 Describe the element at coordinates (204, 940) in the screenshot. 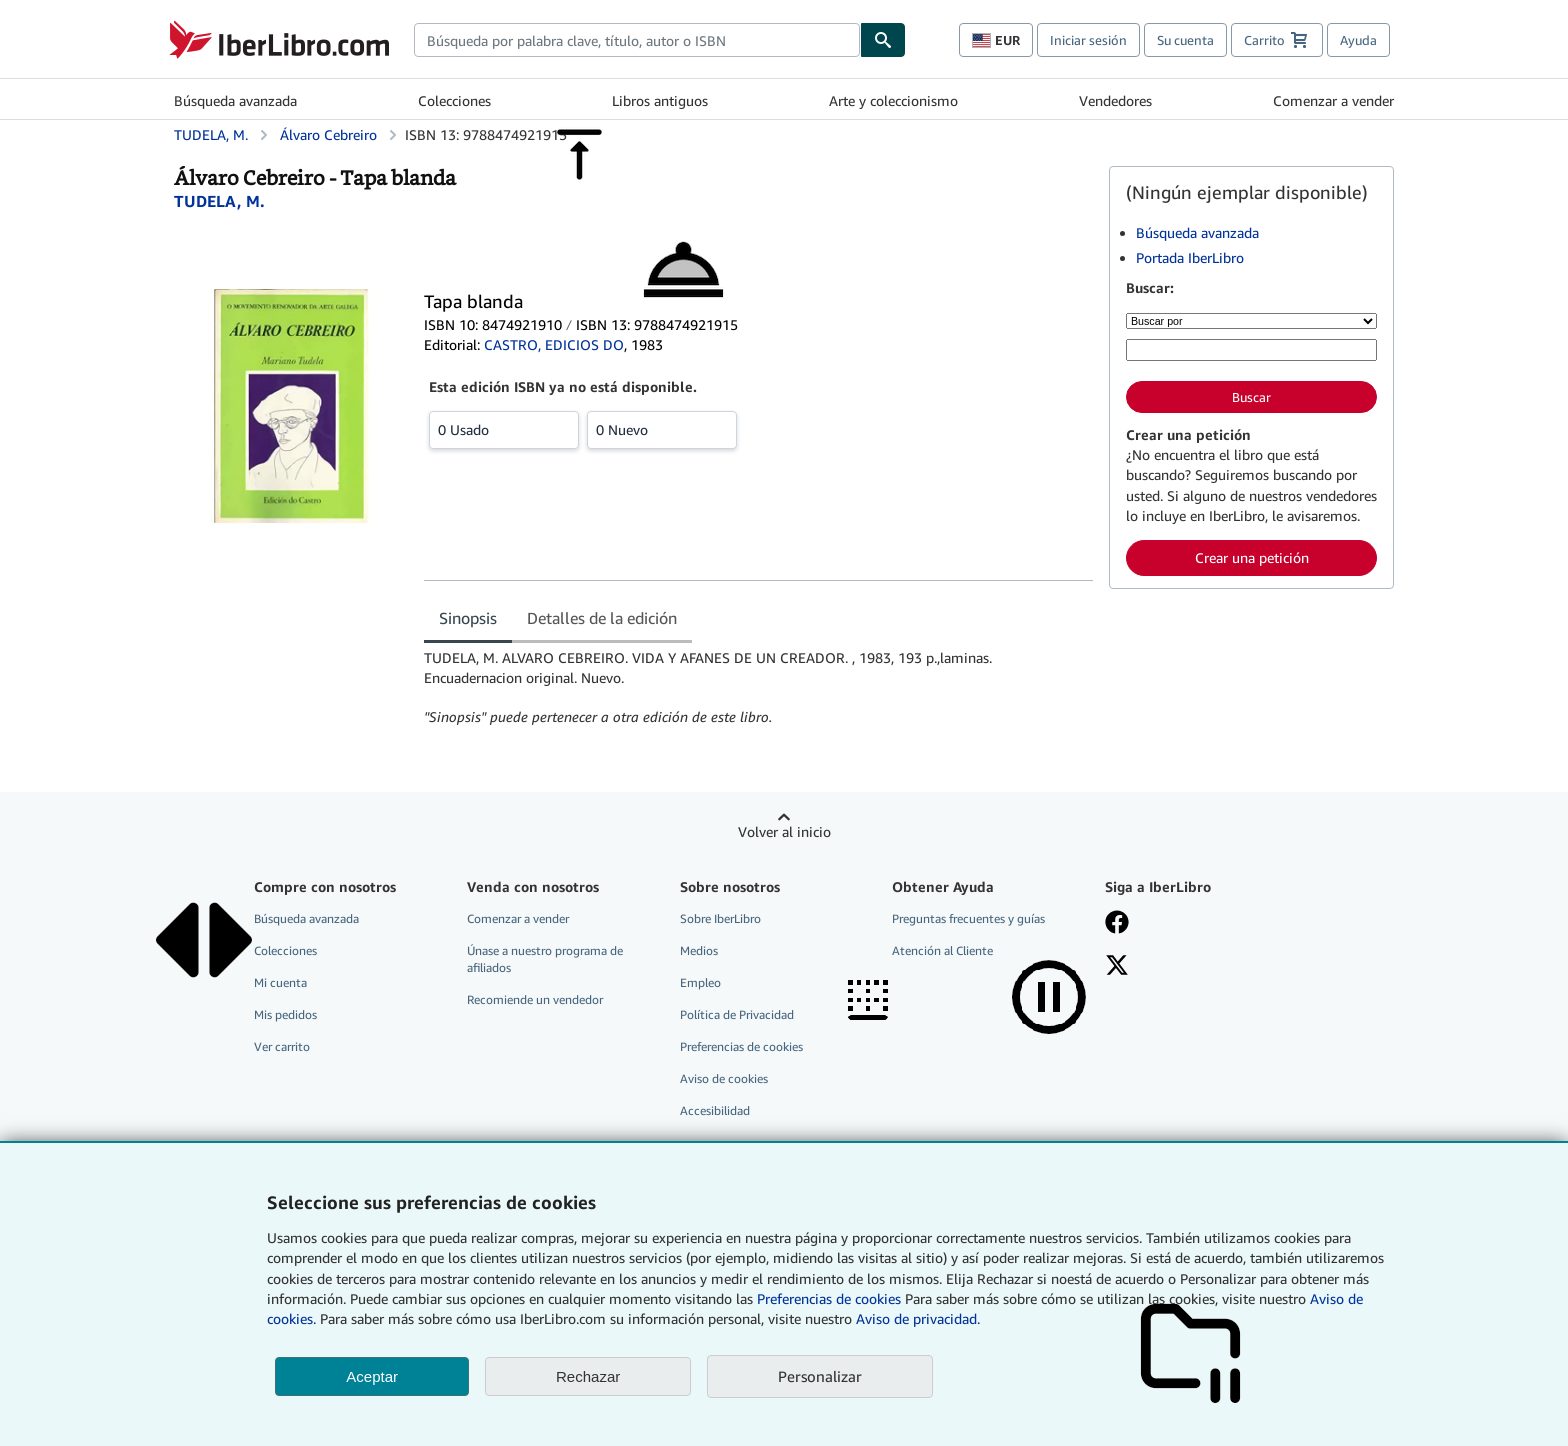

I see `adjust horizontal spacing or position` at that location.